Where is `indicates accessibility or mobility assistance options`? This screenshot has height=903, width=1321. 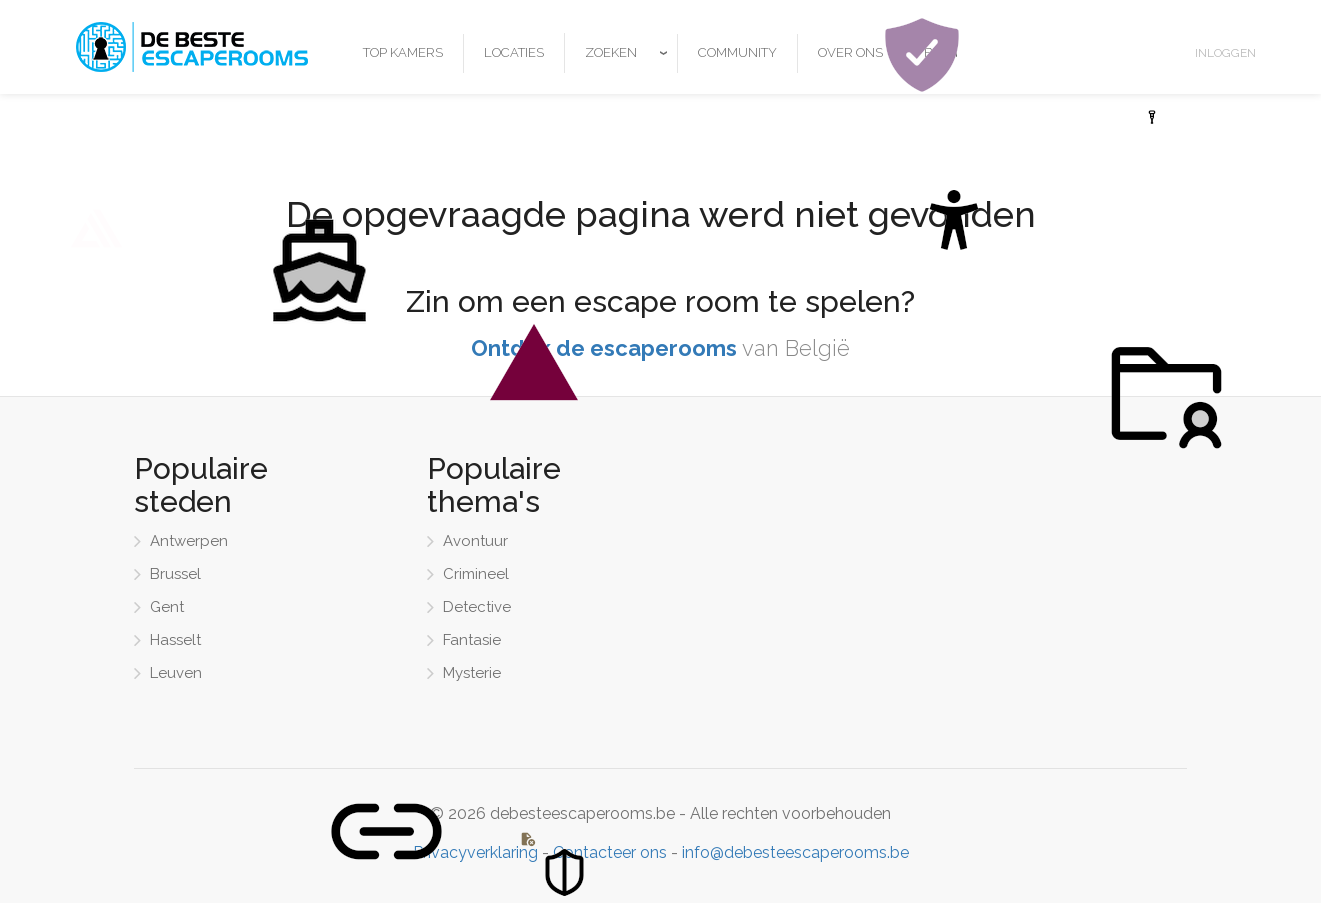 indicates accessibility or mobility assistance options is located at coordinates (1152, 117).